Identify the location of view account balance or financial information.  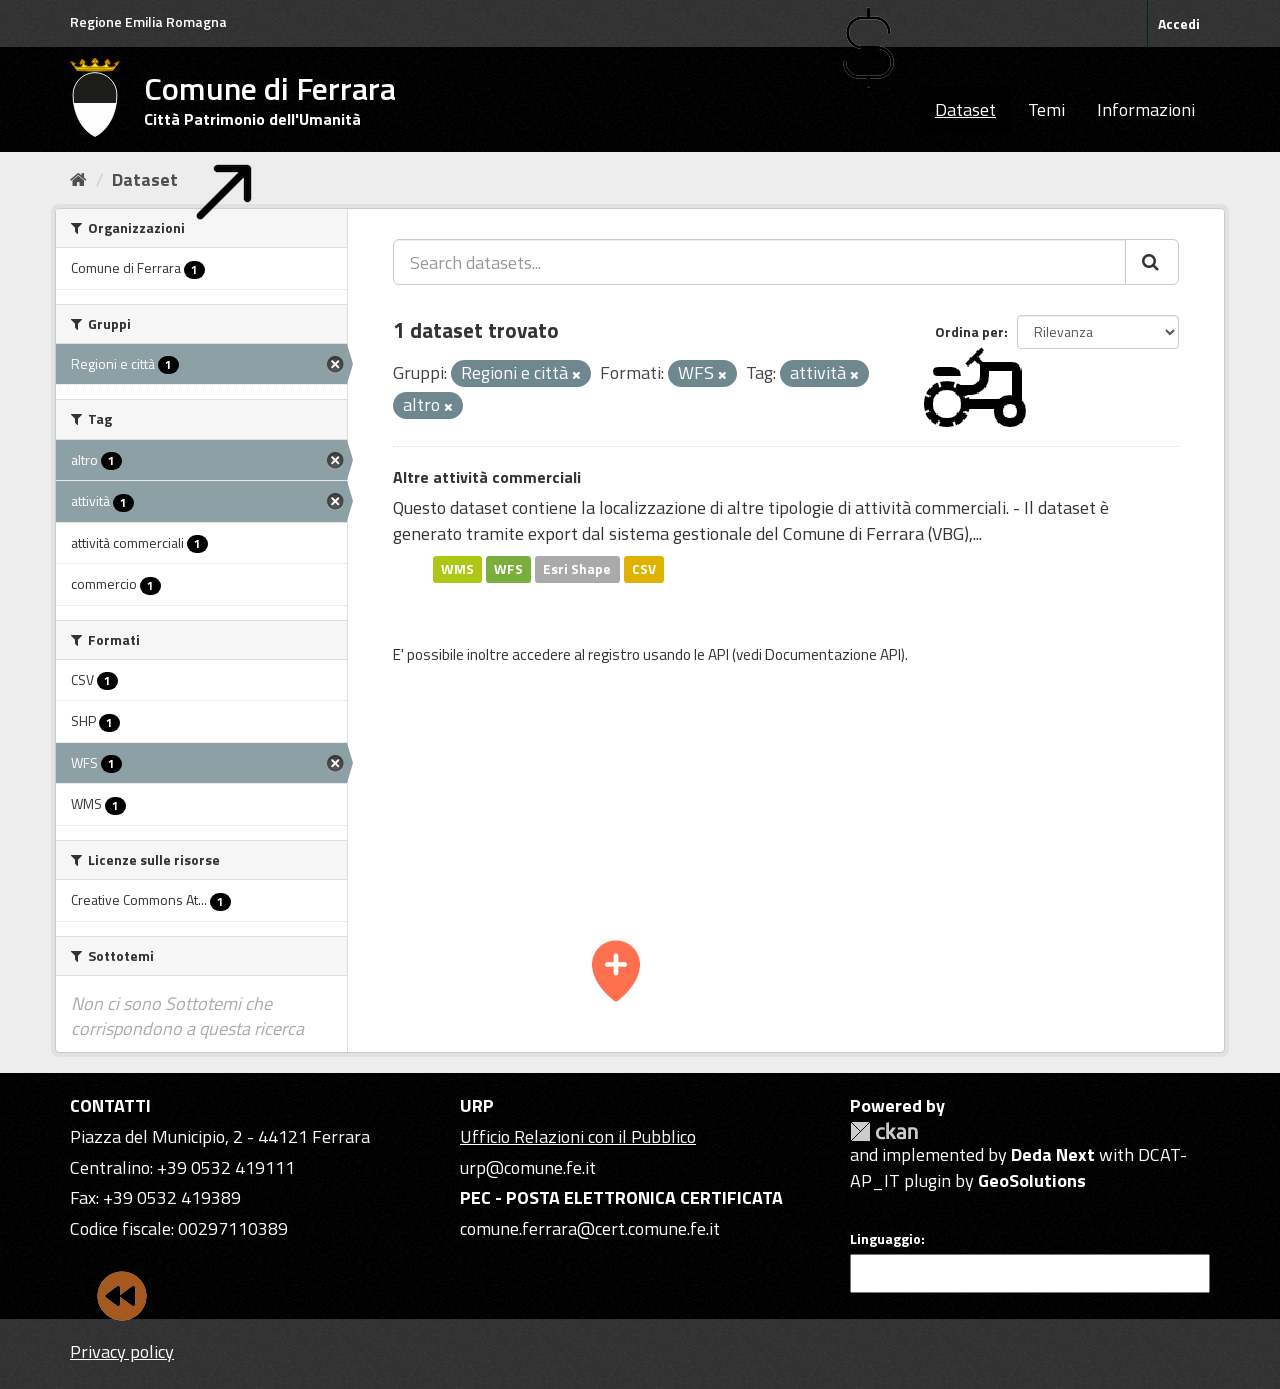
(868, 47).